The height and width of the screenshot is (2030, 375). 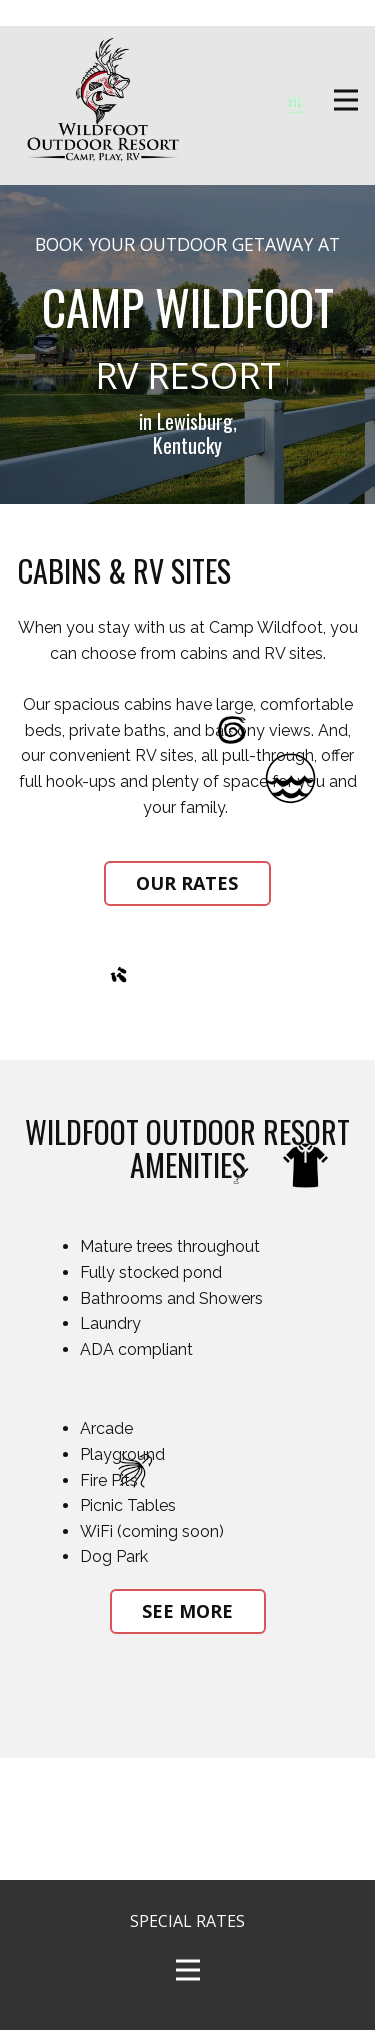 I want to click on initiate an airstrike or bombing attack in-game, so click(x=118, y=974).